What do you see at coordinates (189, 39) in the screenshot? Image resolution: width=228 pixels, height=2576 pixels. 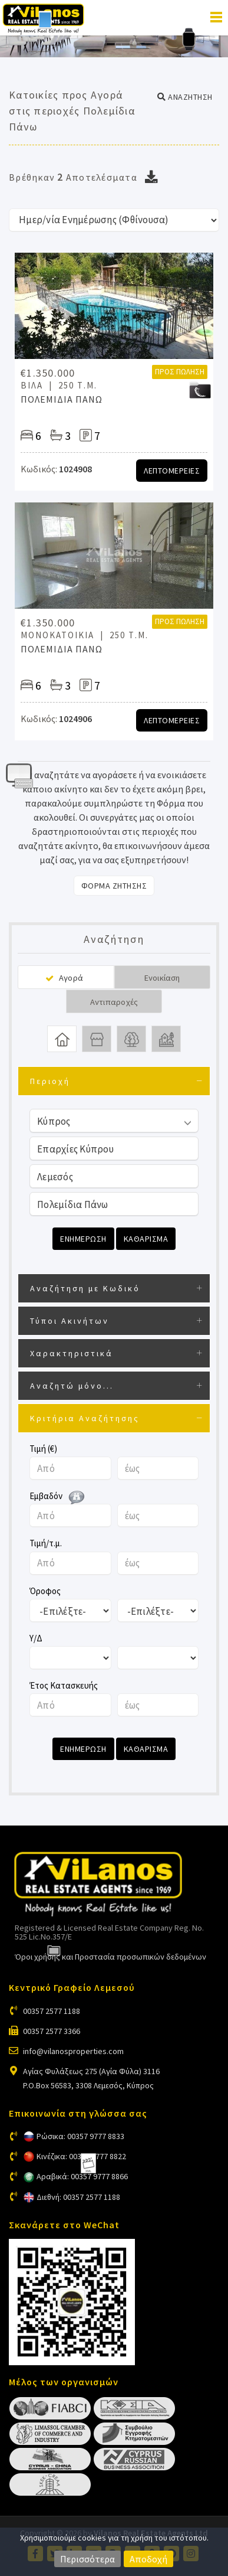 I see `apple watch series 7 or 8 device icon` at bounding box center [189, 39].